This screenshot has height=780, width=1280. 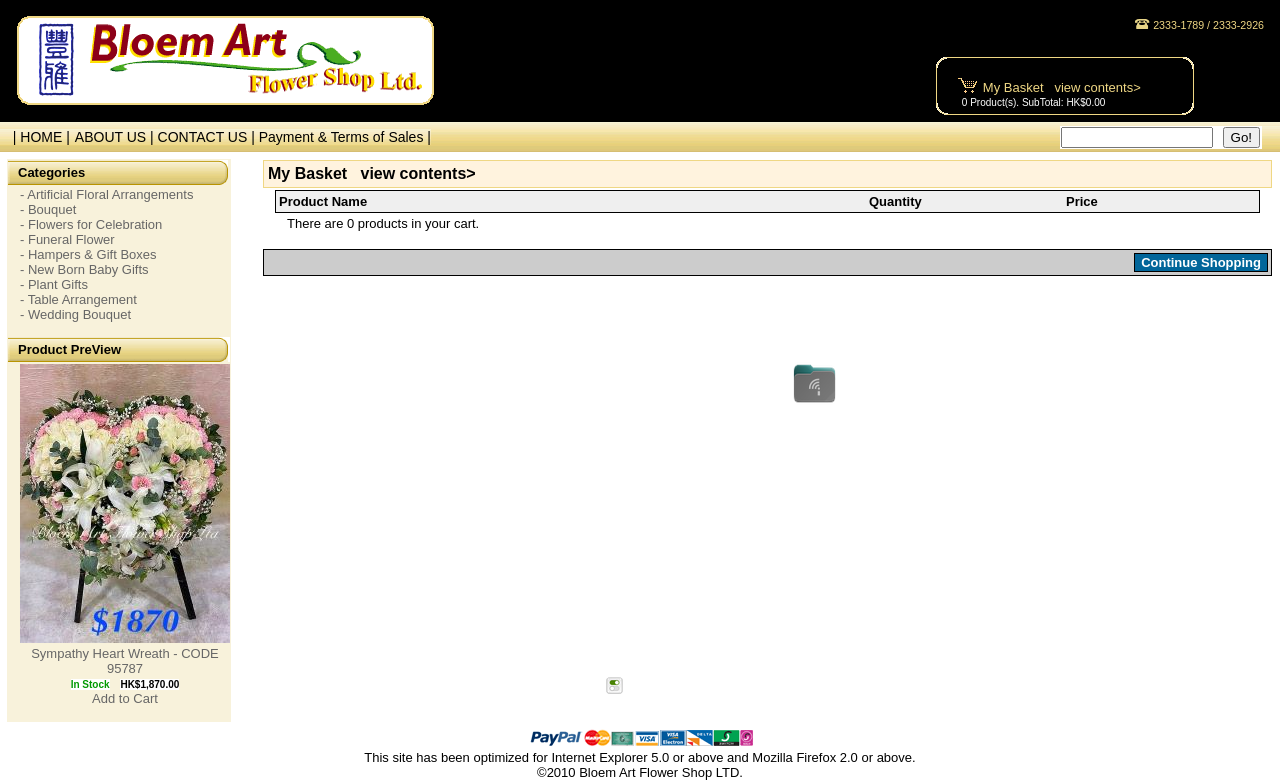 I want to click on open insync cloud sync folder, so click(x=814, y=383).